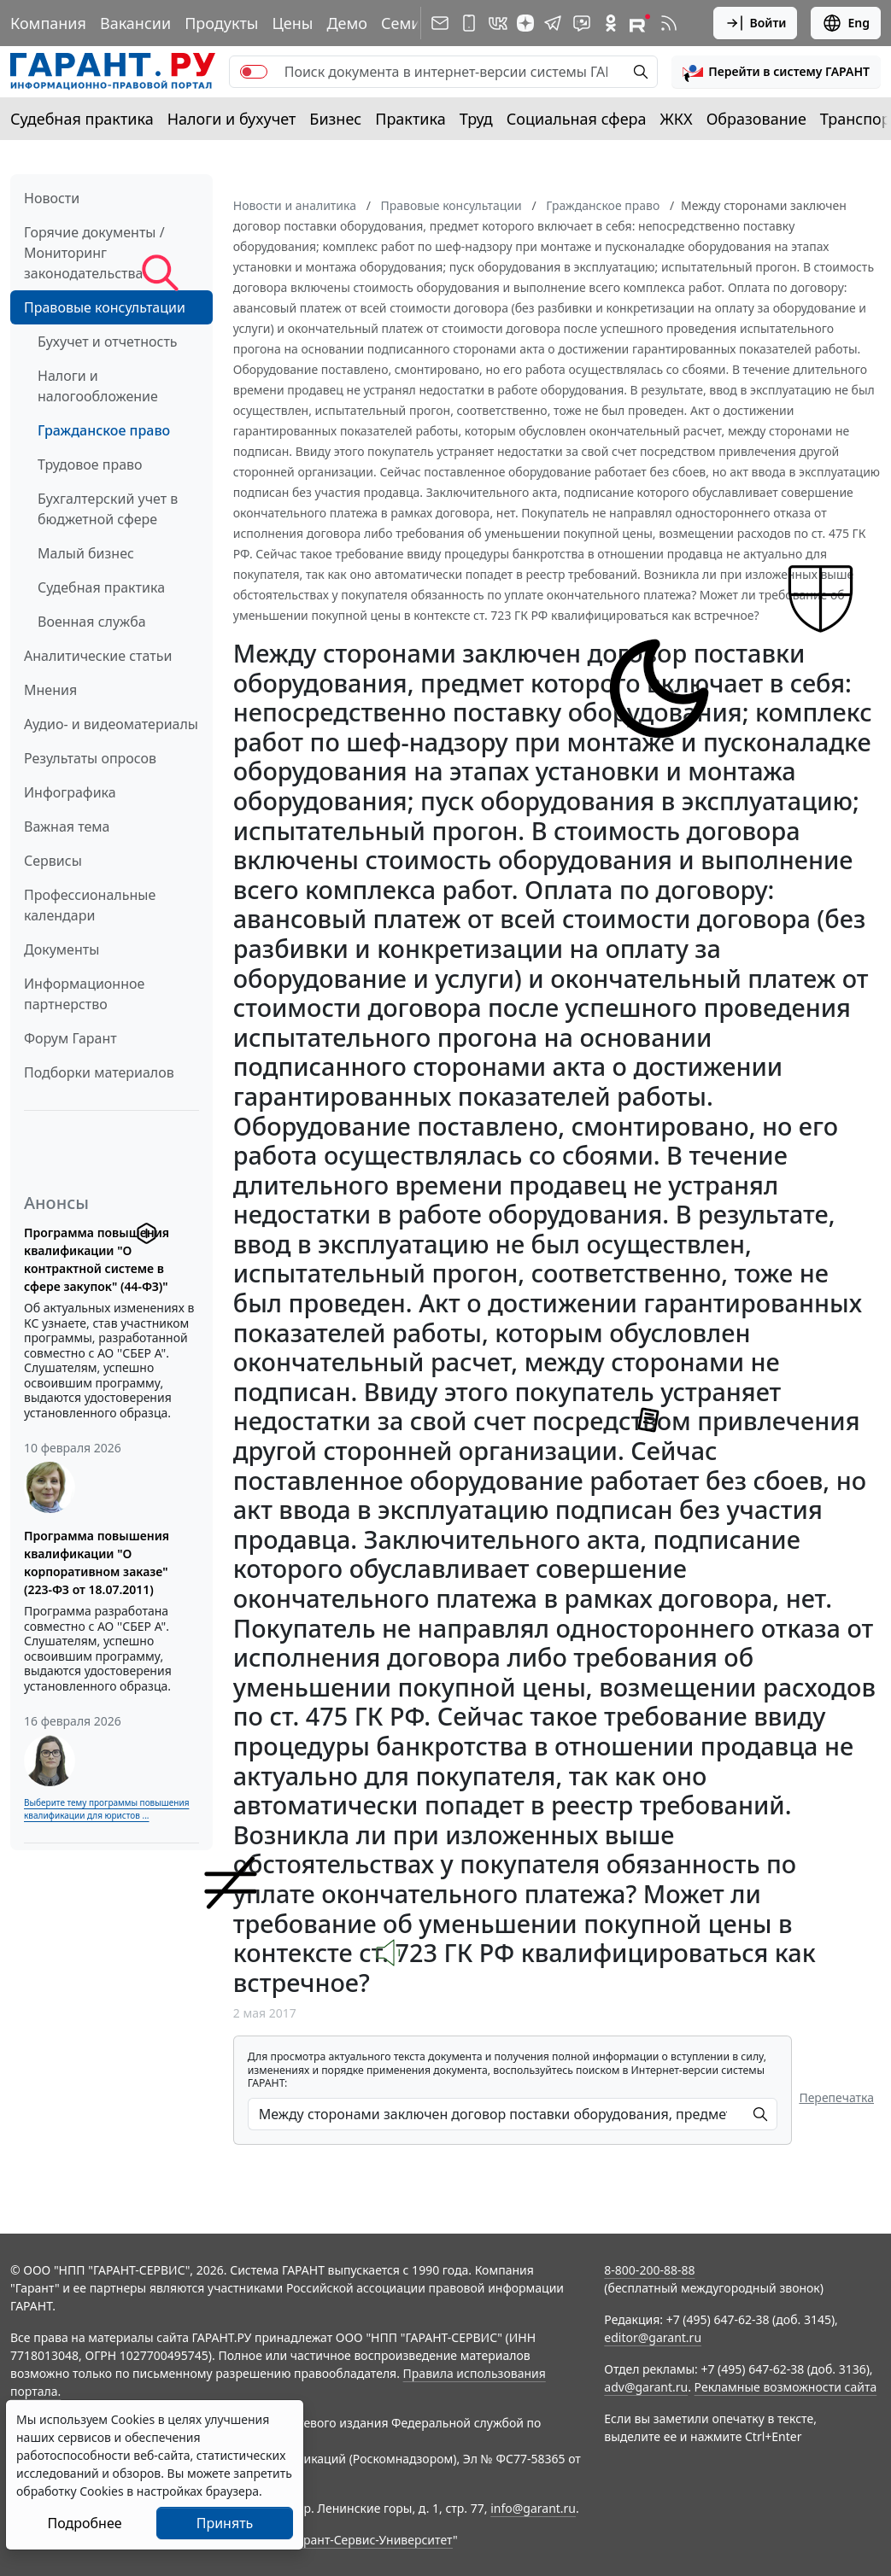  What do you see at coordinates (231, 1883) in the screenshot?
I see `indicates values are not equal or a mismatch` at bounding box center [231, 1883].